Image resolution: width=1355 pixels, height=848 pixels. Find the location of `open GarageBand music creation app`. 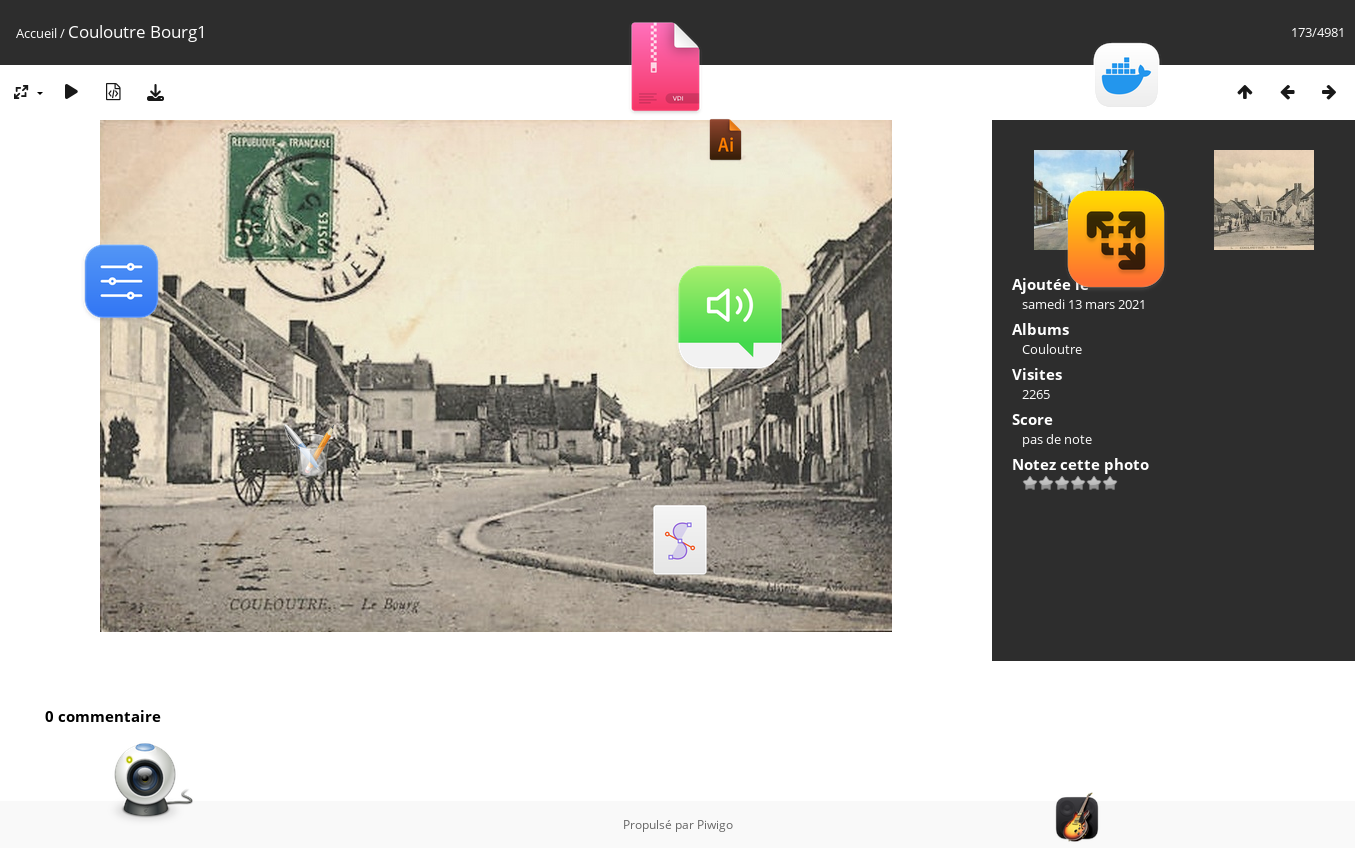

open GarageBand music creation app is located at coordinates (1077, 818).